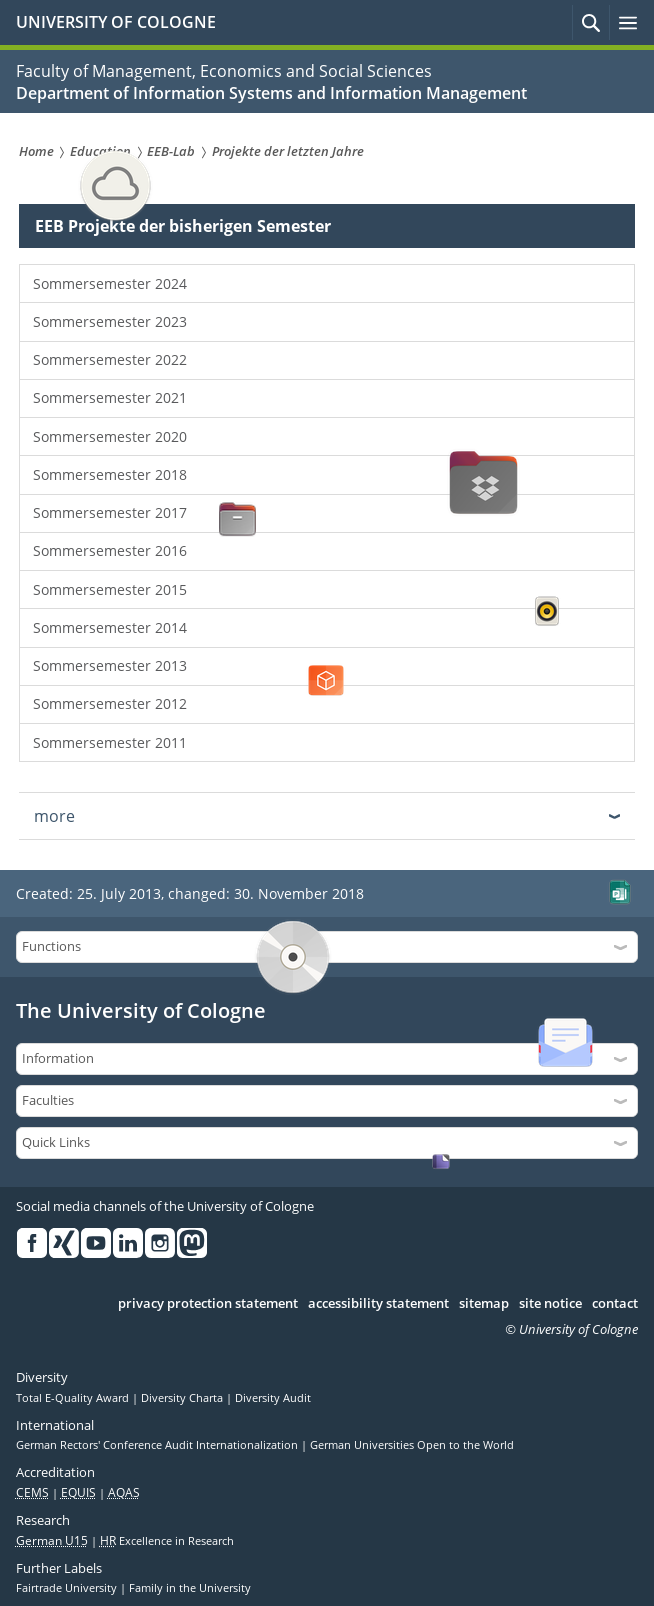  I want to click on indicates a message has been read, so click(565, 1045).